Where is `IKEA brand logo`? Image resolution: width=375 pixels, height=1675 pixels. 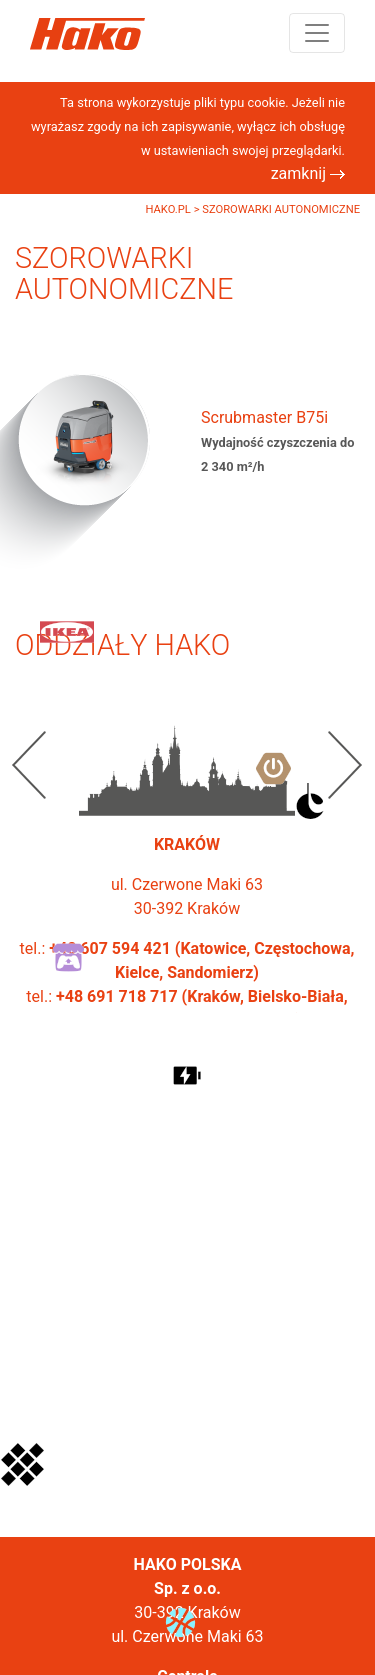
IKEA brand logo is located at coordinates (67, 632).